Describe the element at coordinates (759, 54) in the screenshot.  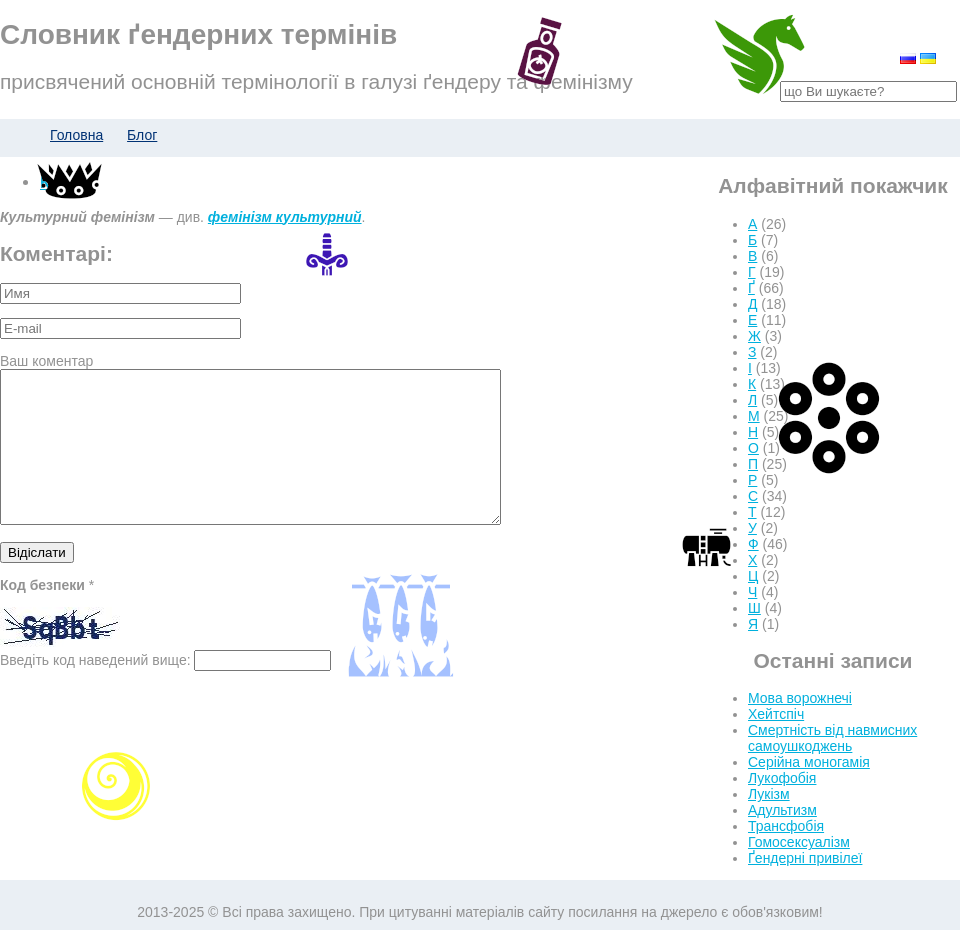
I see `mythical creature or fantasy game element` at that location.